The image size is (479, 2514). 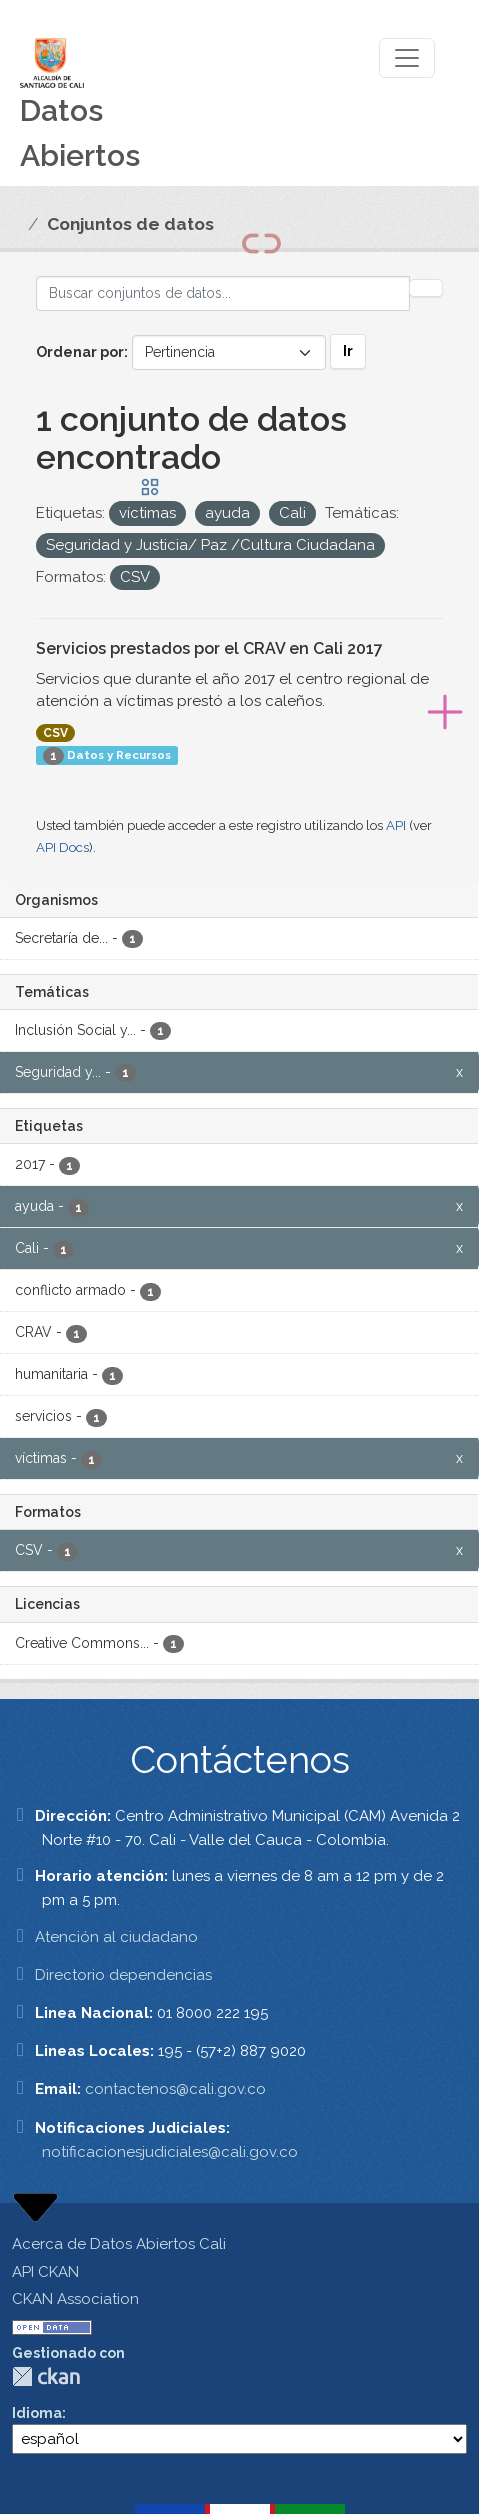 I want to click on add a new item, so click(x=445, y=712).